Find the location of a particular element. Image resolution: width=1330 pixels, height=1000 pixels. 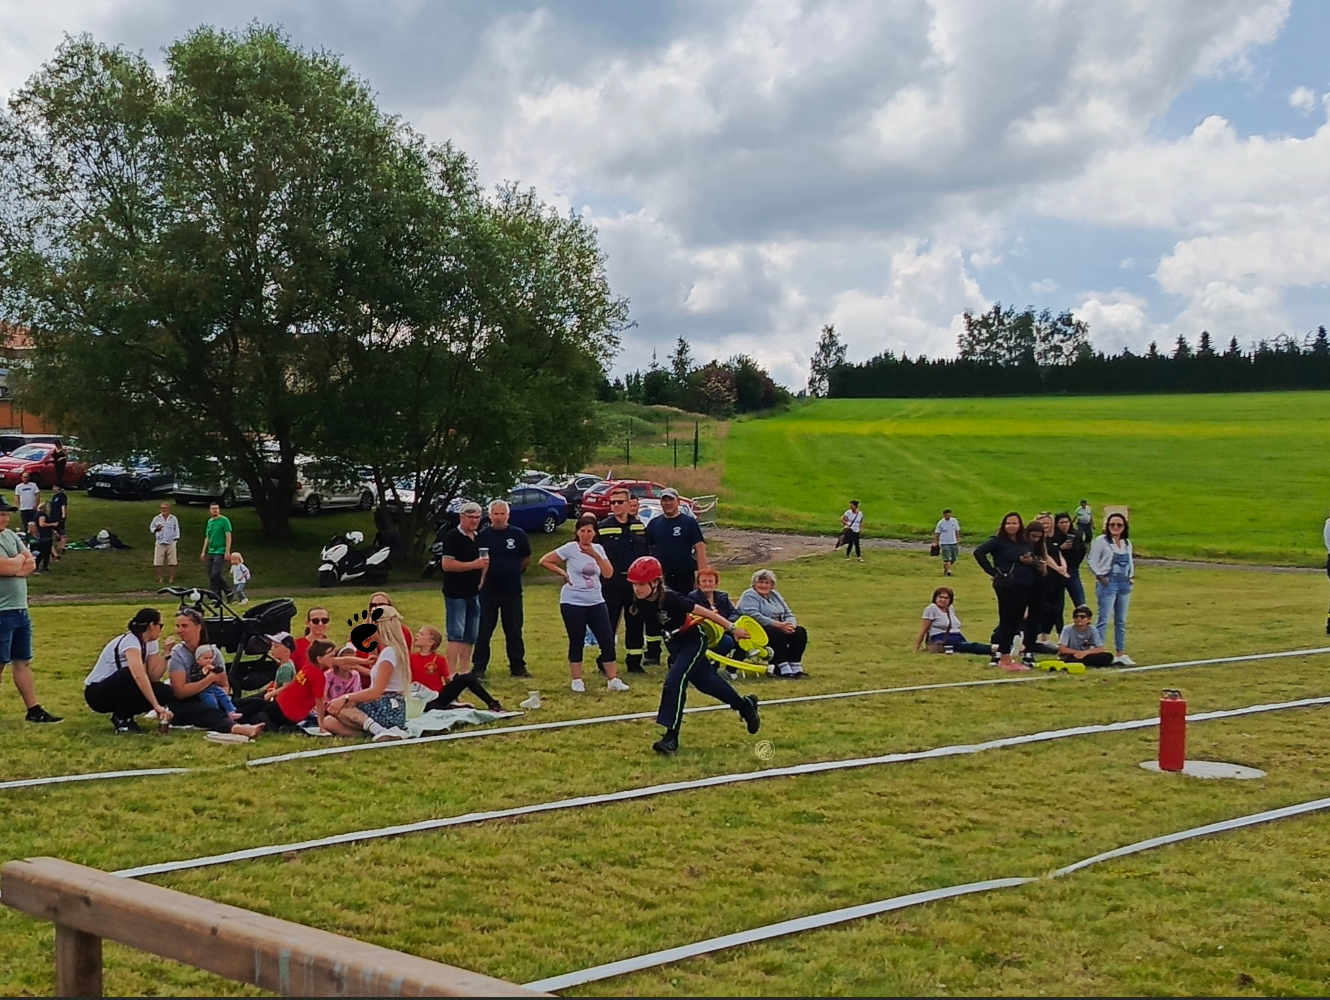

max planck society official logo is located at coordinates (765, 750).